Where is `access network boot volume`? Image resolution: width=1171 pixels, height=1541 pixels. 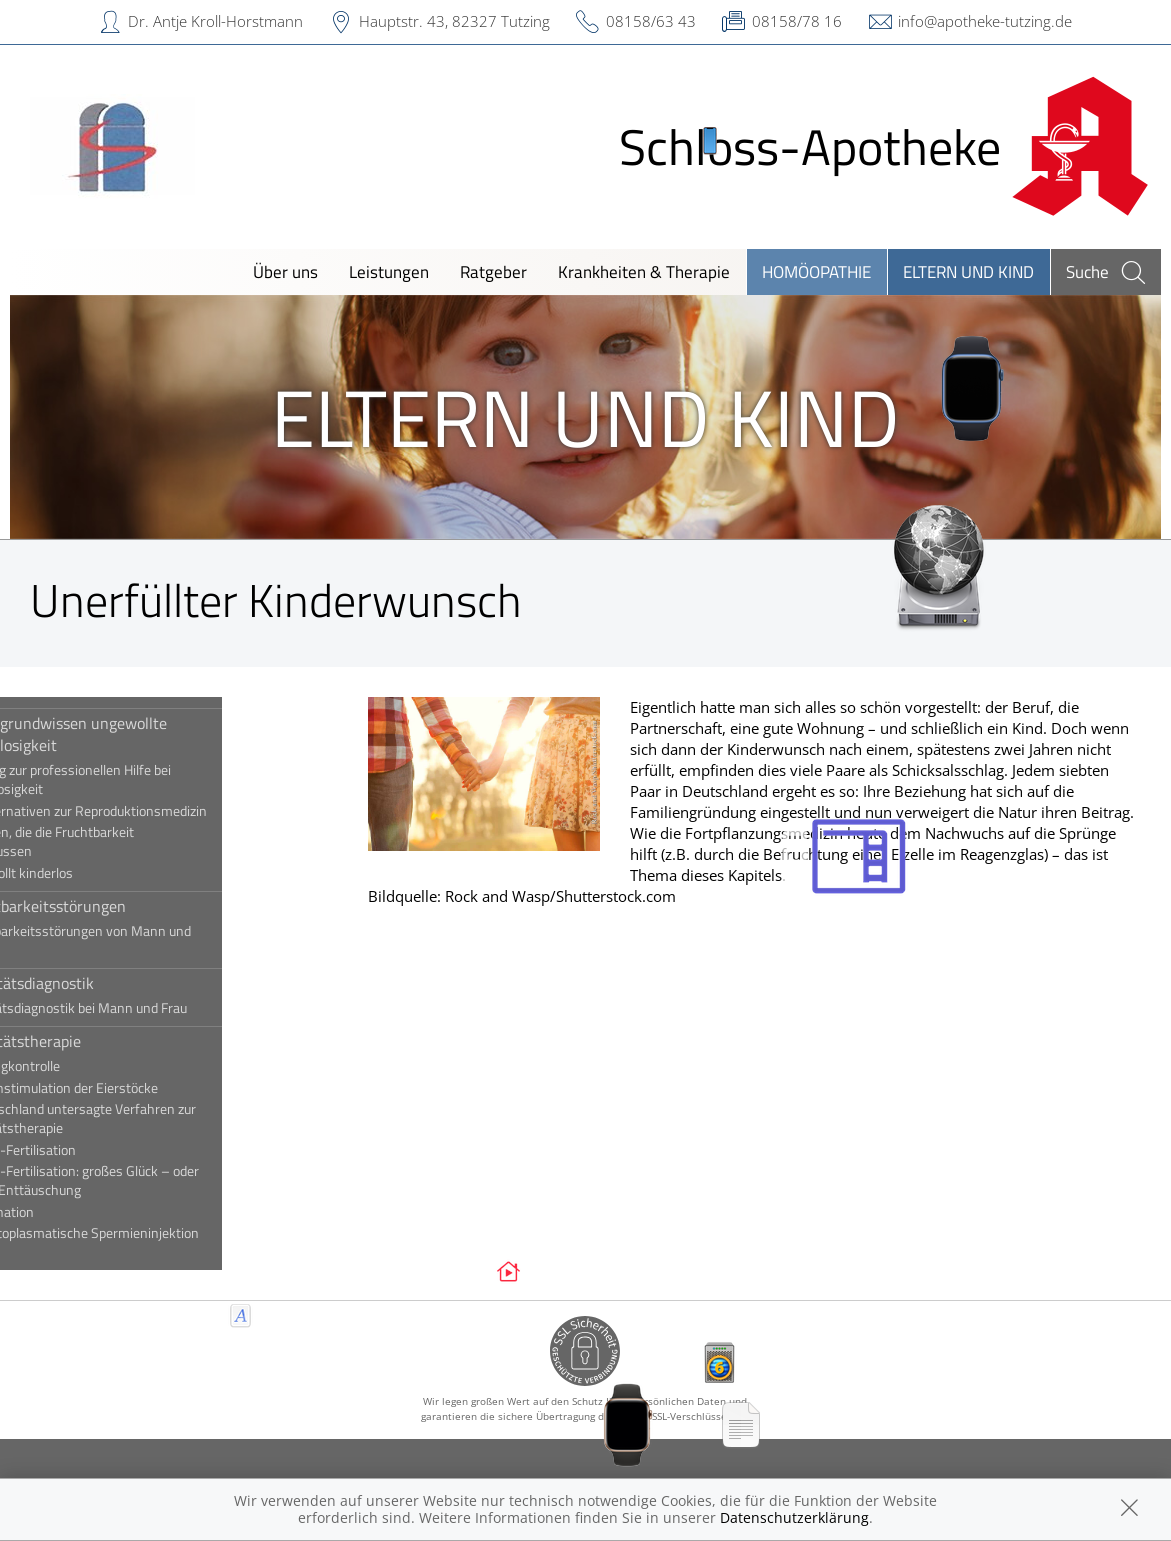
access network boot volume is located at coordinates (935, 568).